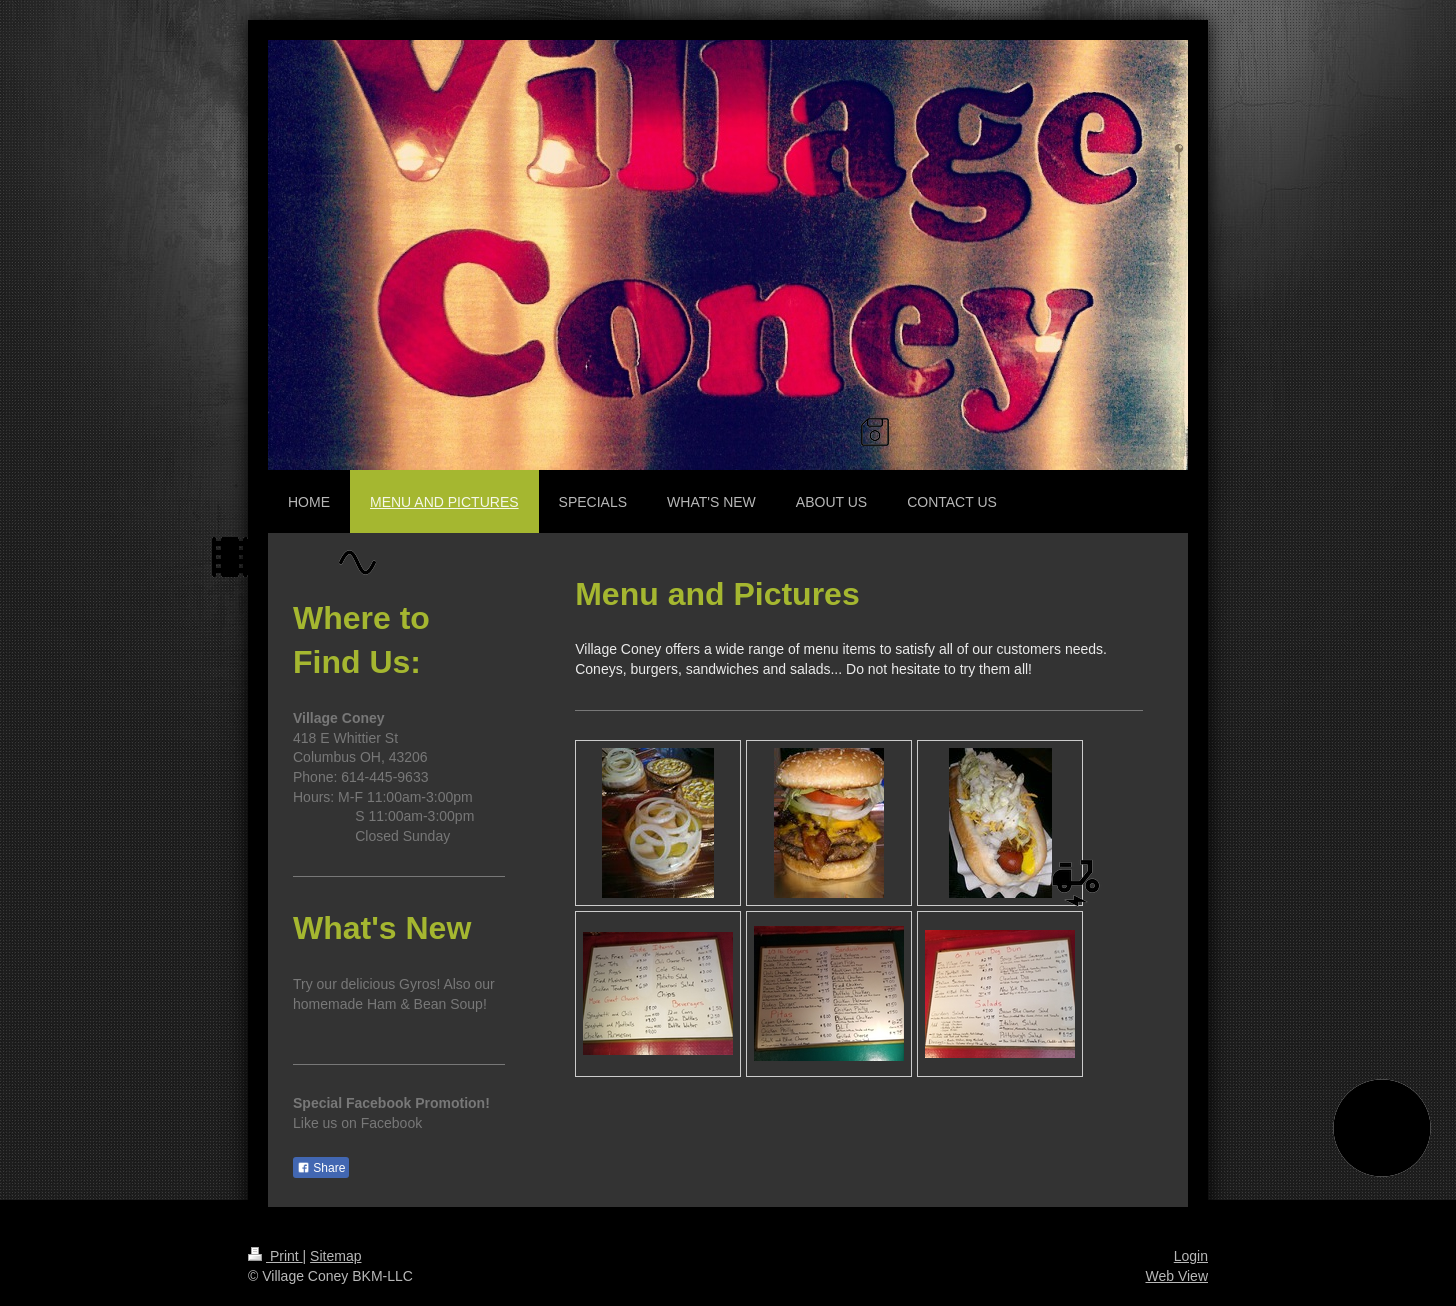 The height and width of the screenshot is (1306, 1456). I want to click on audio or sound wave visualization, so click(357, 562).